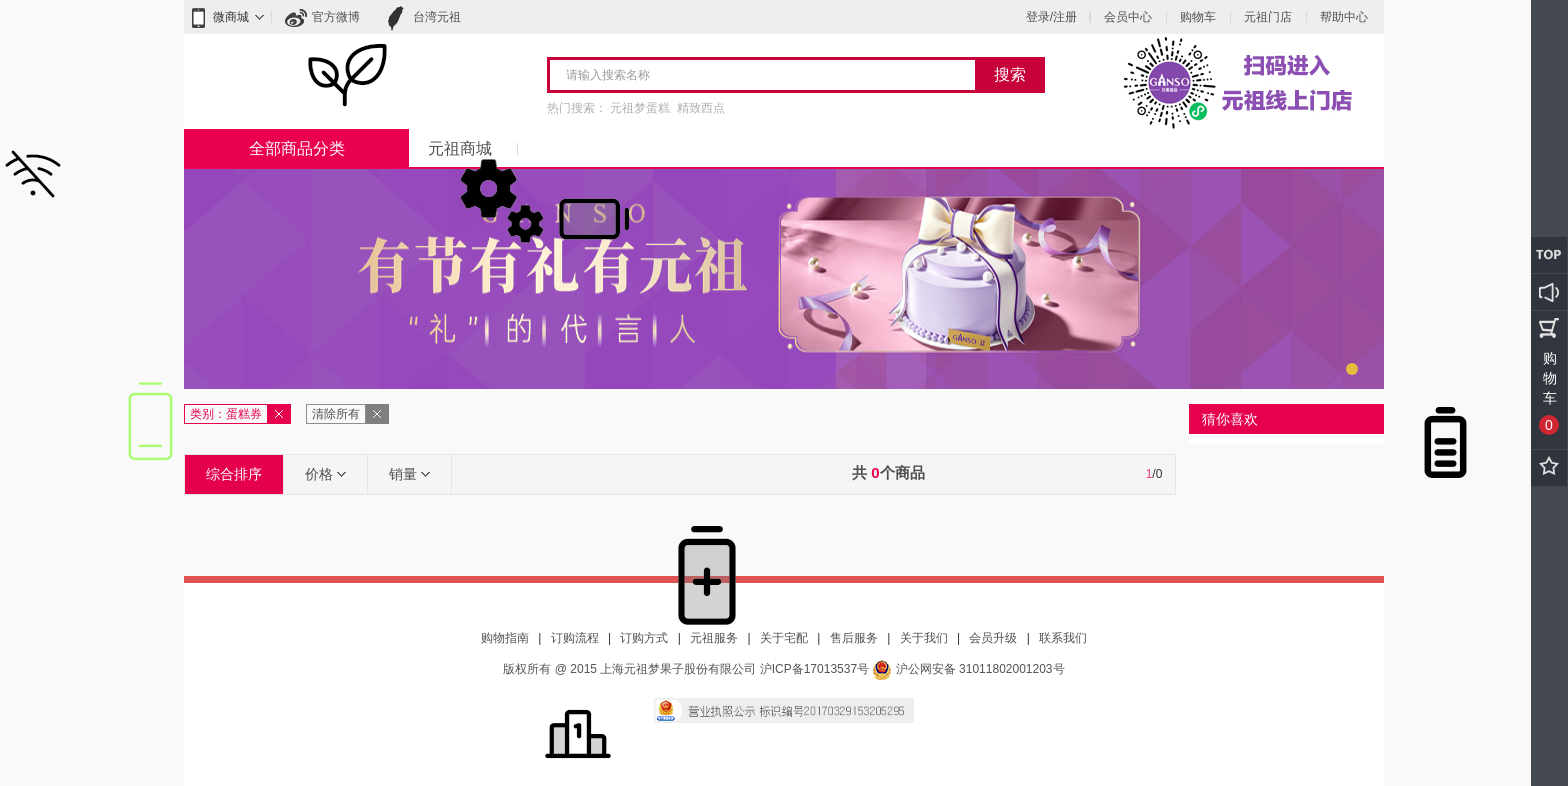 Image resolution: width=1568 pixels, height=786 pixels. I want to click on add or enable battery saver mode, so click(707, 577).